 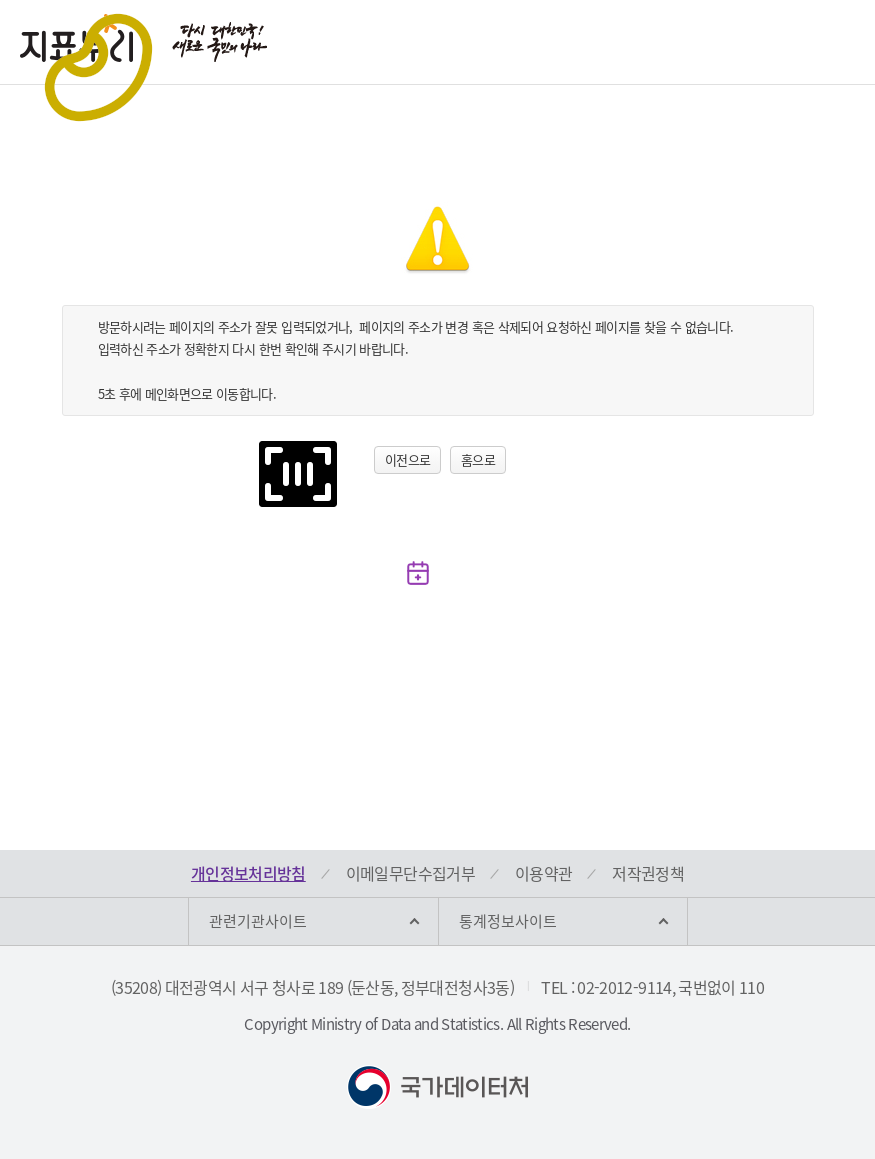 What do you see at coordinates (298, 474) in the screenshot?
I see `scan a barcode` at bounding box center [298, 474].